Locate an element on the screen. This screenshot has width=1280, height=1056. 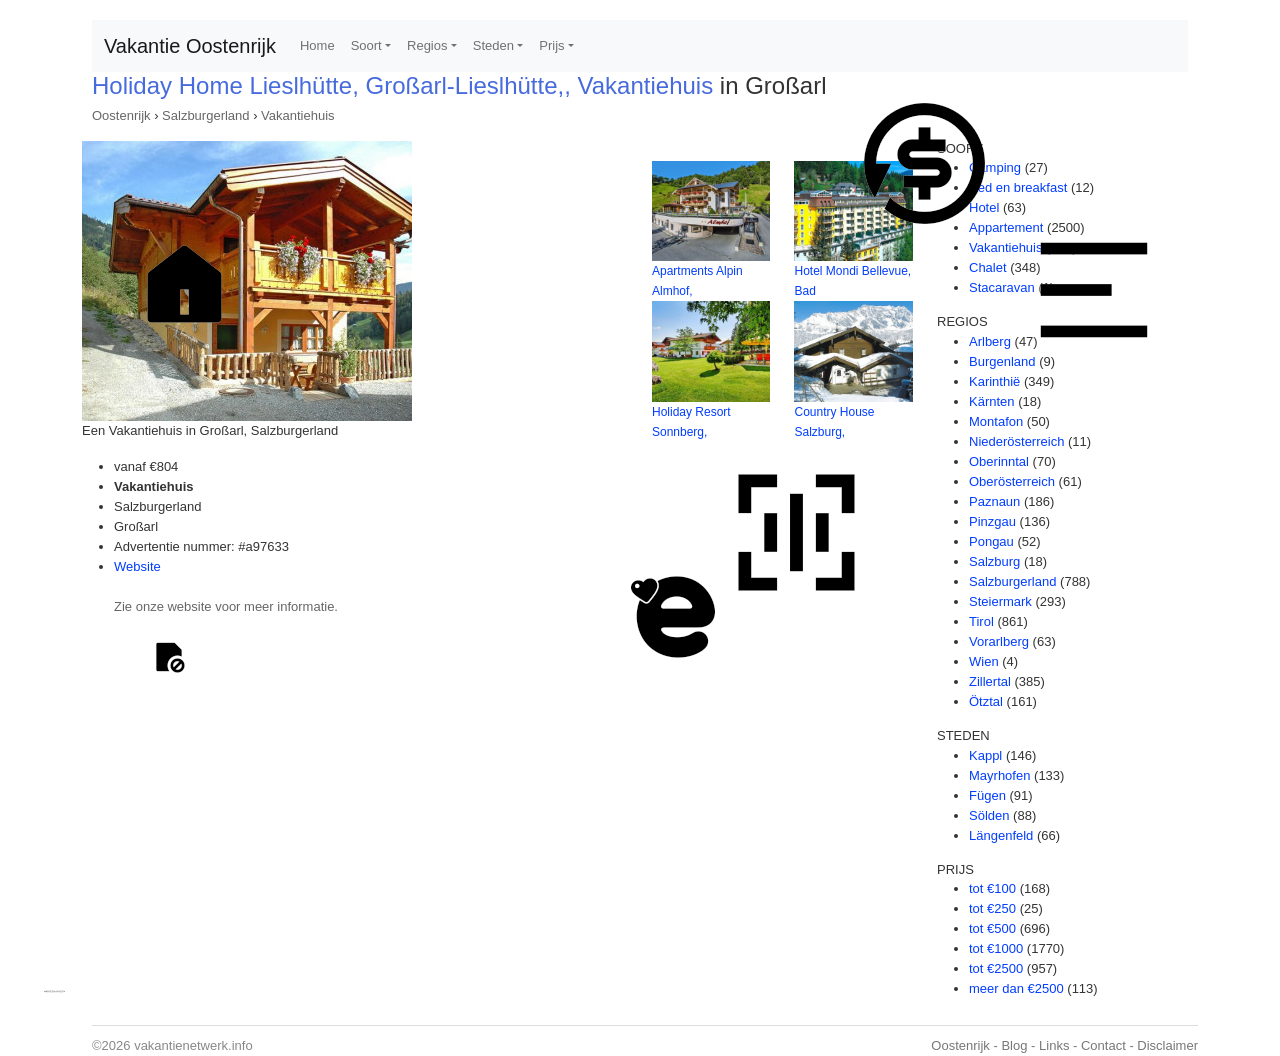
navigate to the home screen is located at coordinates (184, 285).